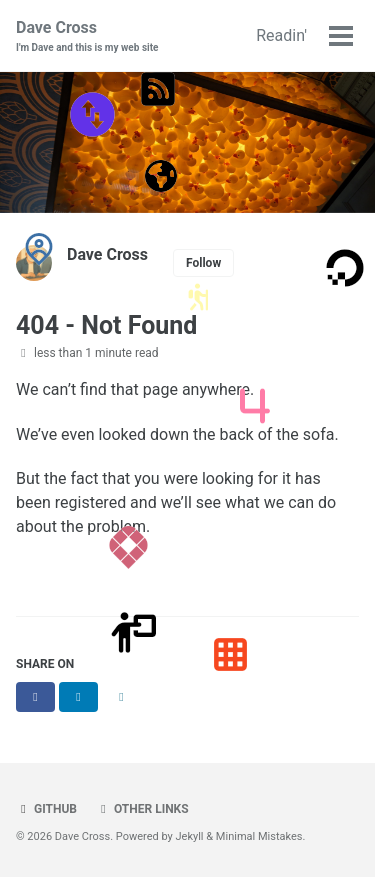 The width and height of the screenshot is (375, 877). What do you see at coordinates (255, 406) in the screenshot?
I see `numeric indicator showing the number four` at bounding box center [255, 406].